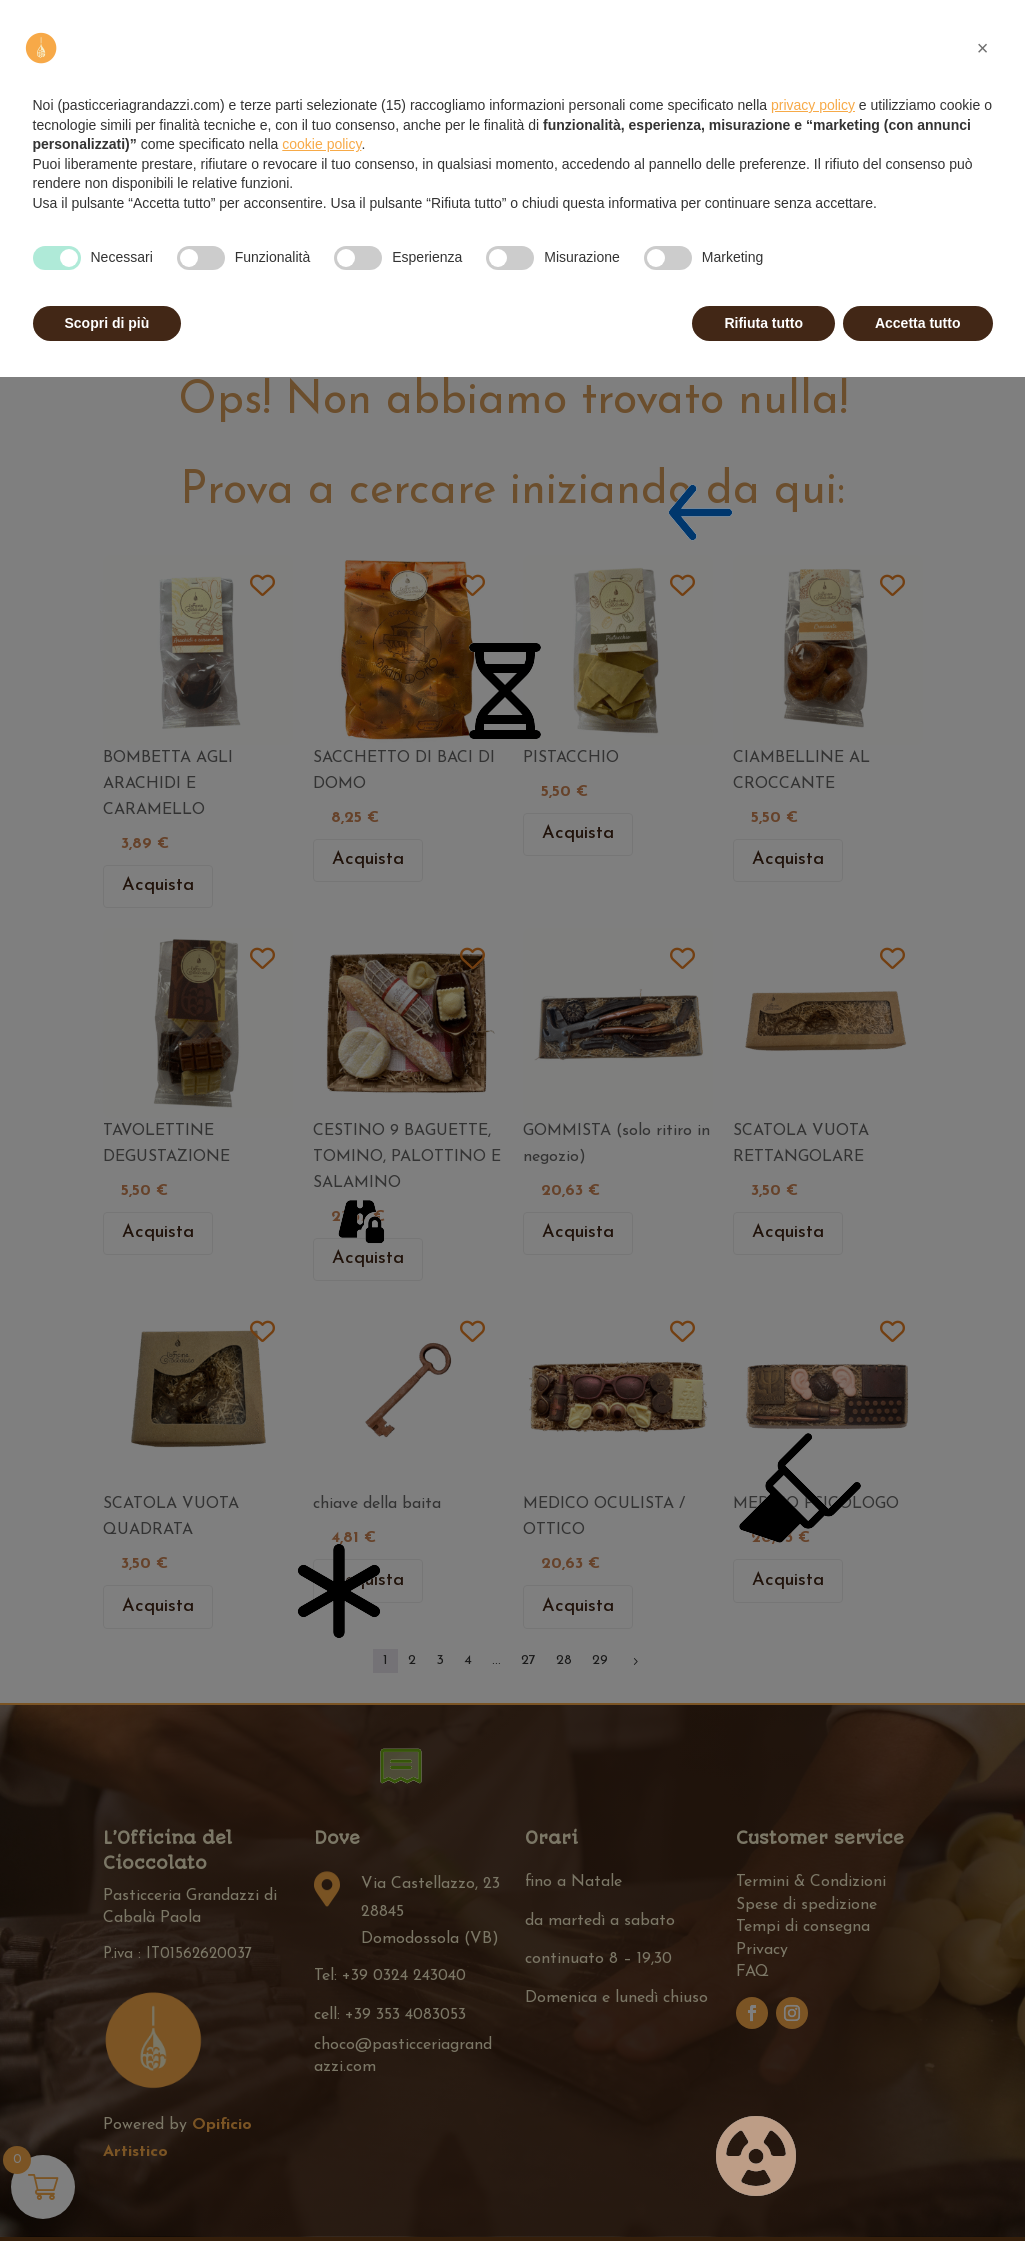 Image resolution: width=1025 pixels, height=2241 pixels. What do you see at coordinates (339, 1591) in the screenshot?
I see `indicates a required field in a form` at bounding box center [339, 1591].